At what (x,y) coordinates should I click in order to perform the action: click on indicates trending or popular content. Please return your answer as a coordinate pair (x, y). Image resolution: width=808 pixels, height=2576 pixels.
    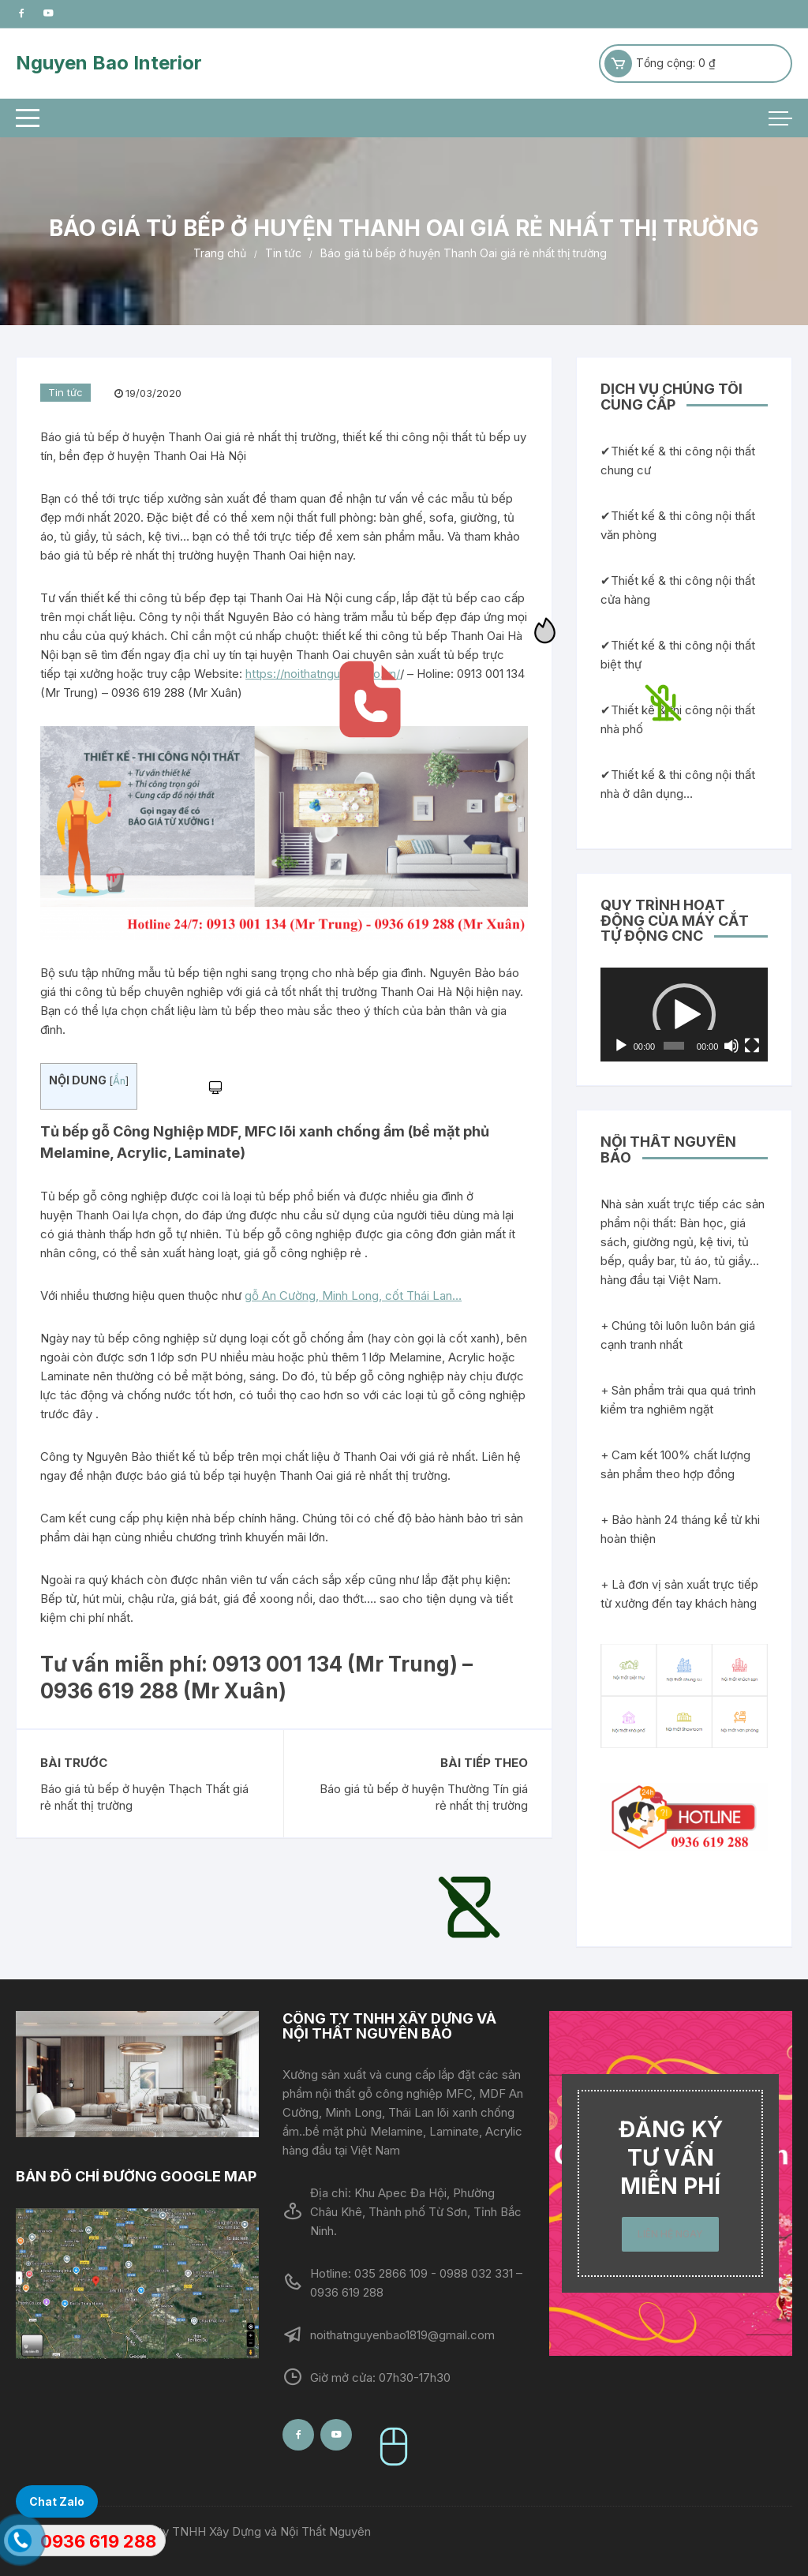
    Looking at the image, I should click on (544, 631).